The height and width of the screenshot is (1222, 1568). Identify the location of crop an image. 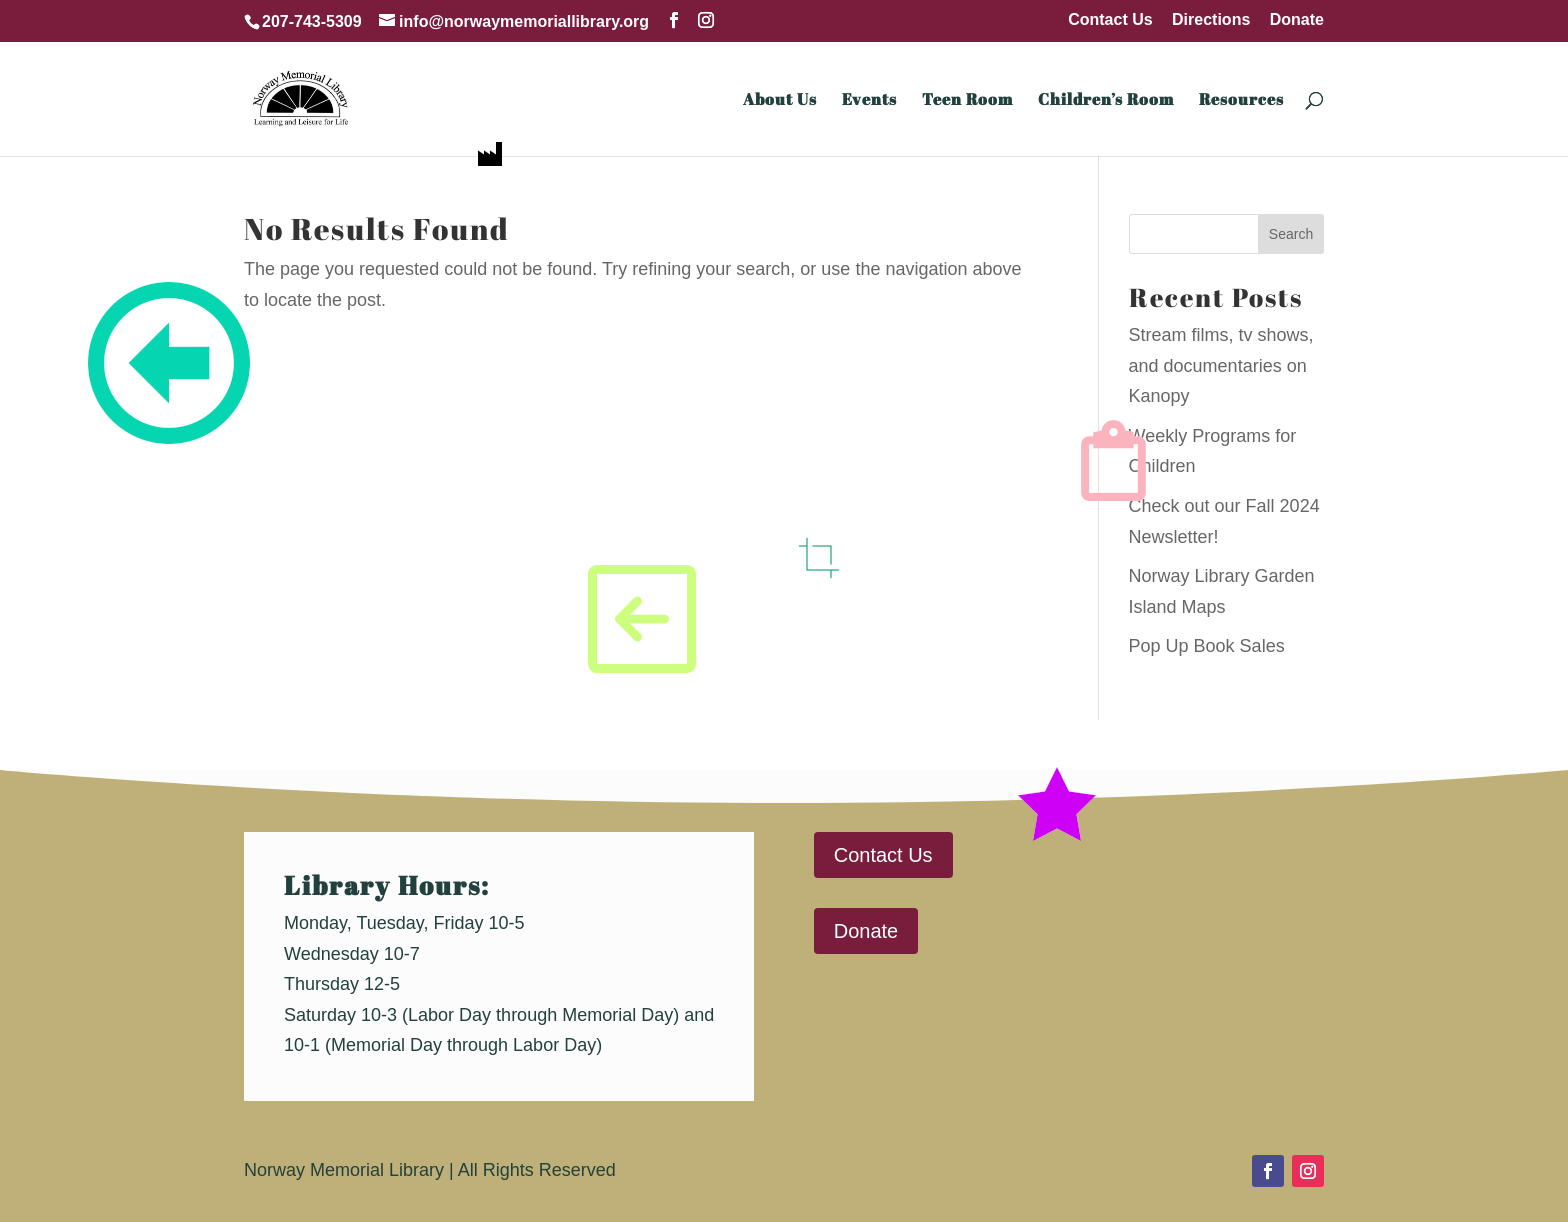
(819, 558).